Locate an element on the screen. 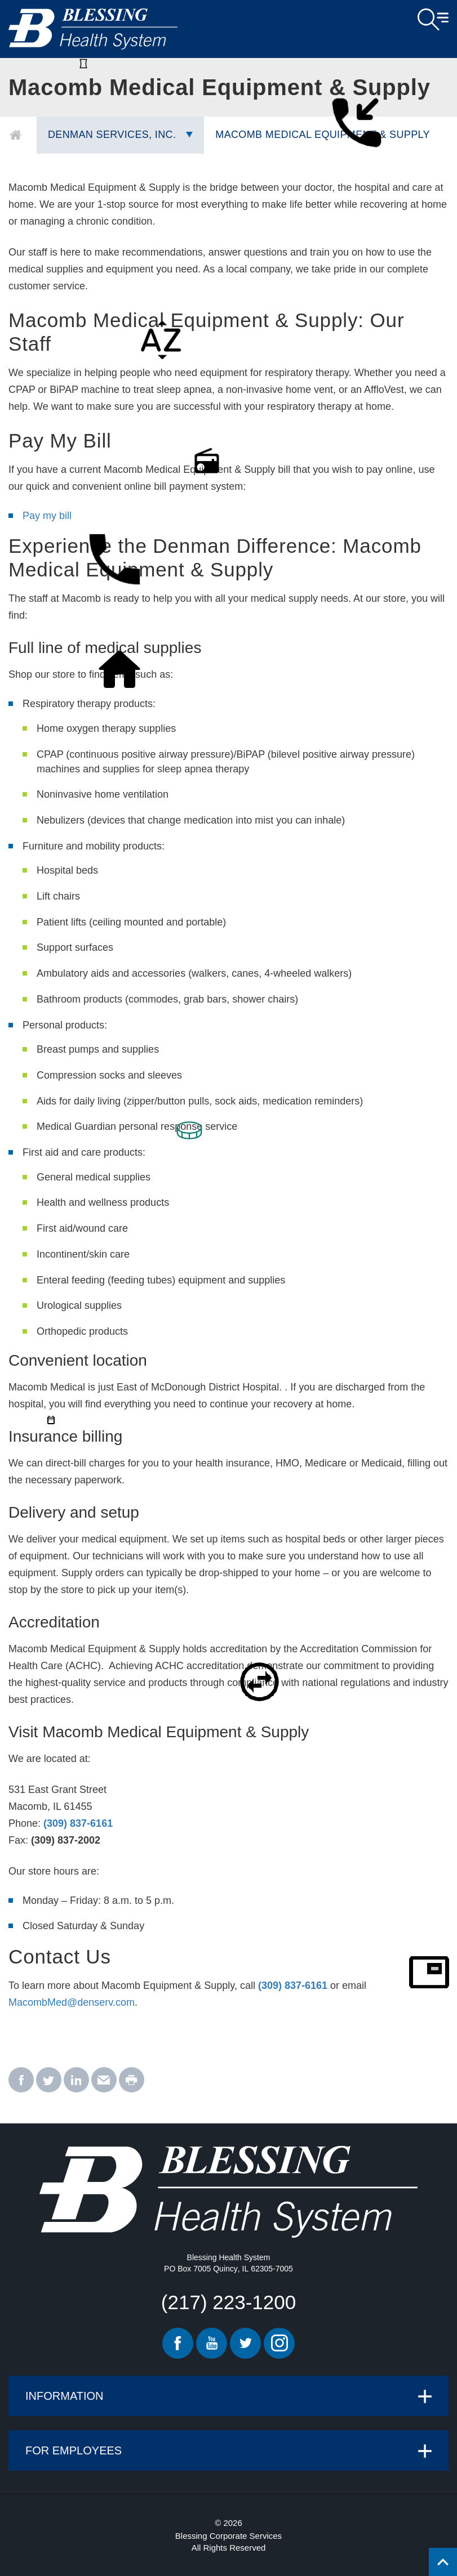 The height and width of the screenshot is (2576, 457). indicates a missed call that needs to be returned is located at coordinates (357, 123).